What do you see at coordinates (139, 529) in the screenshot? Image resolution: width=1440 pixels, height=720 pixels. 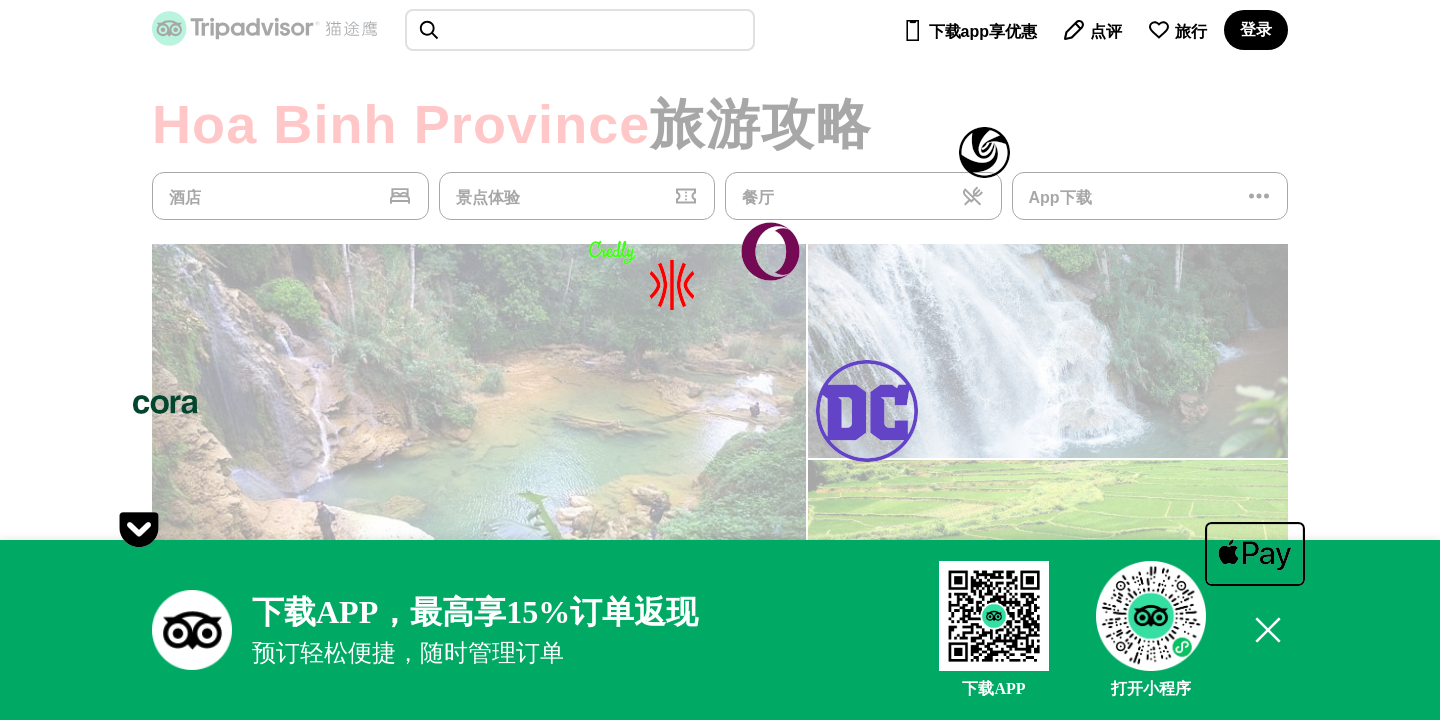 I see `save to Pocket` at bounding box center [139, 529].